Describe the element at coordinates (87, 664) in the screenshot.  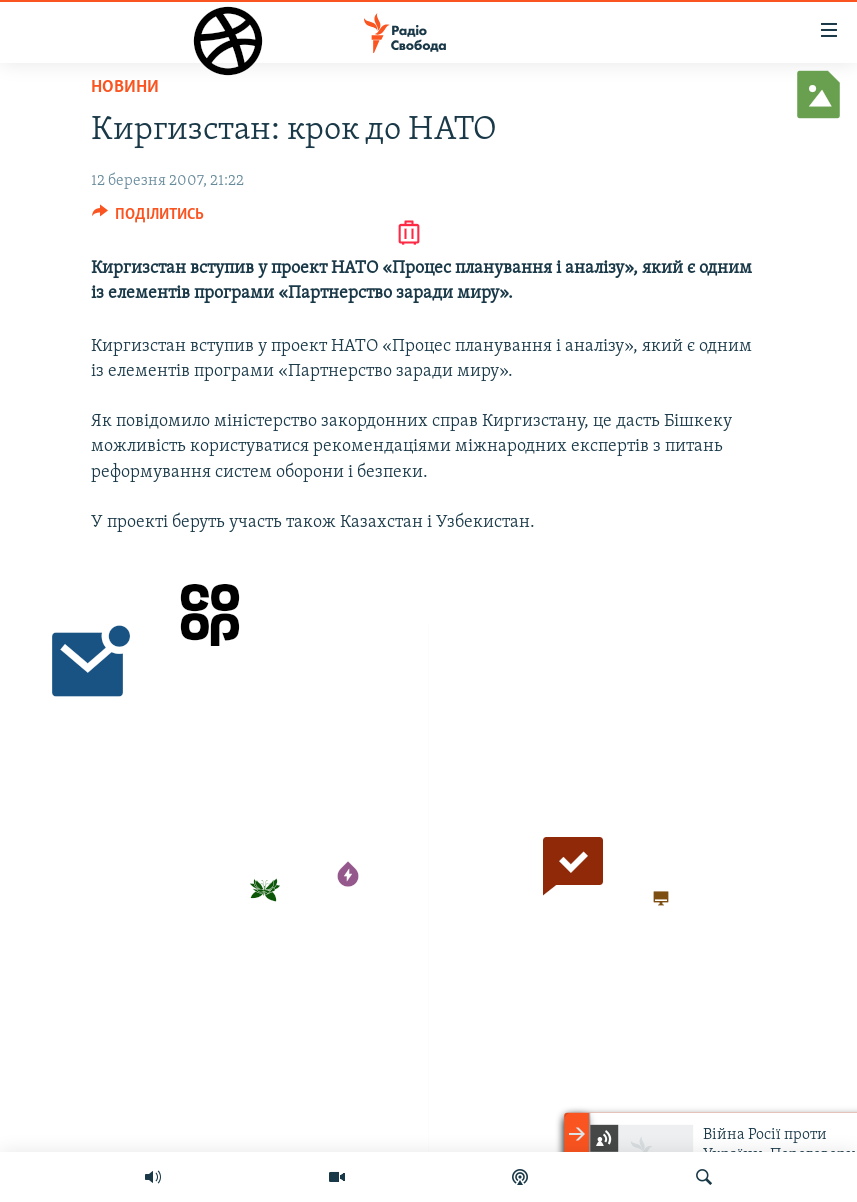
I see `indicates unread mail or messages` at that location.